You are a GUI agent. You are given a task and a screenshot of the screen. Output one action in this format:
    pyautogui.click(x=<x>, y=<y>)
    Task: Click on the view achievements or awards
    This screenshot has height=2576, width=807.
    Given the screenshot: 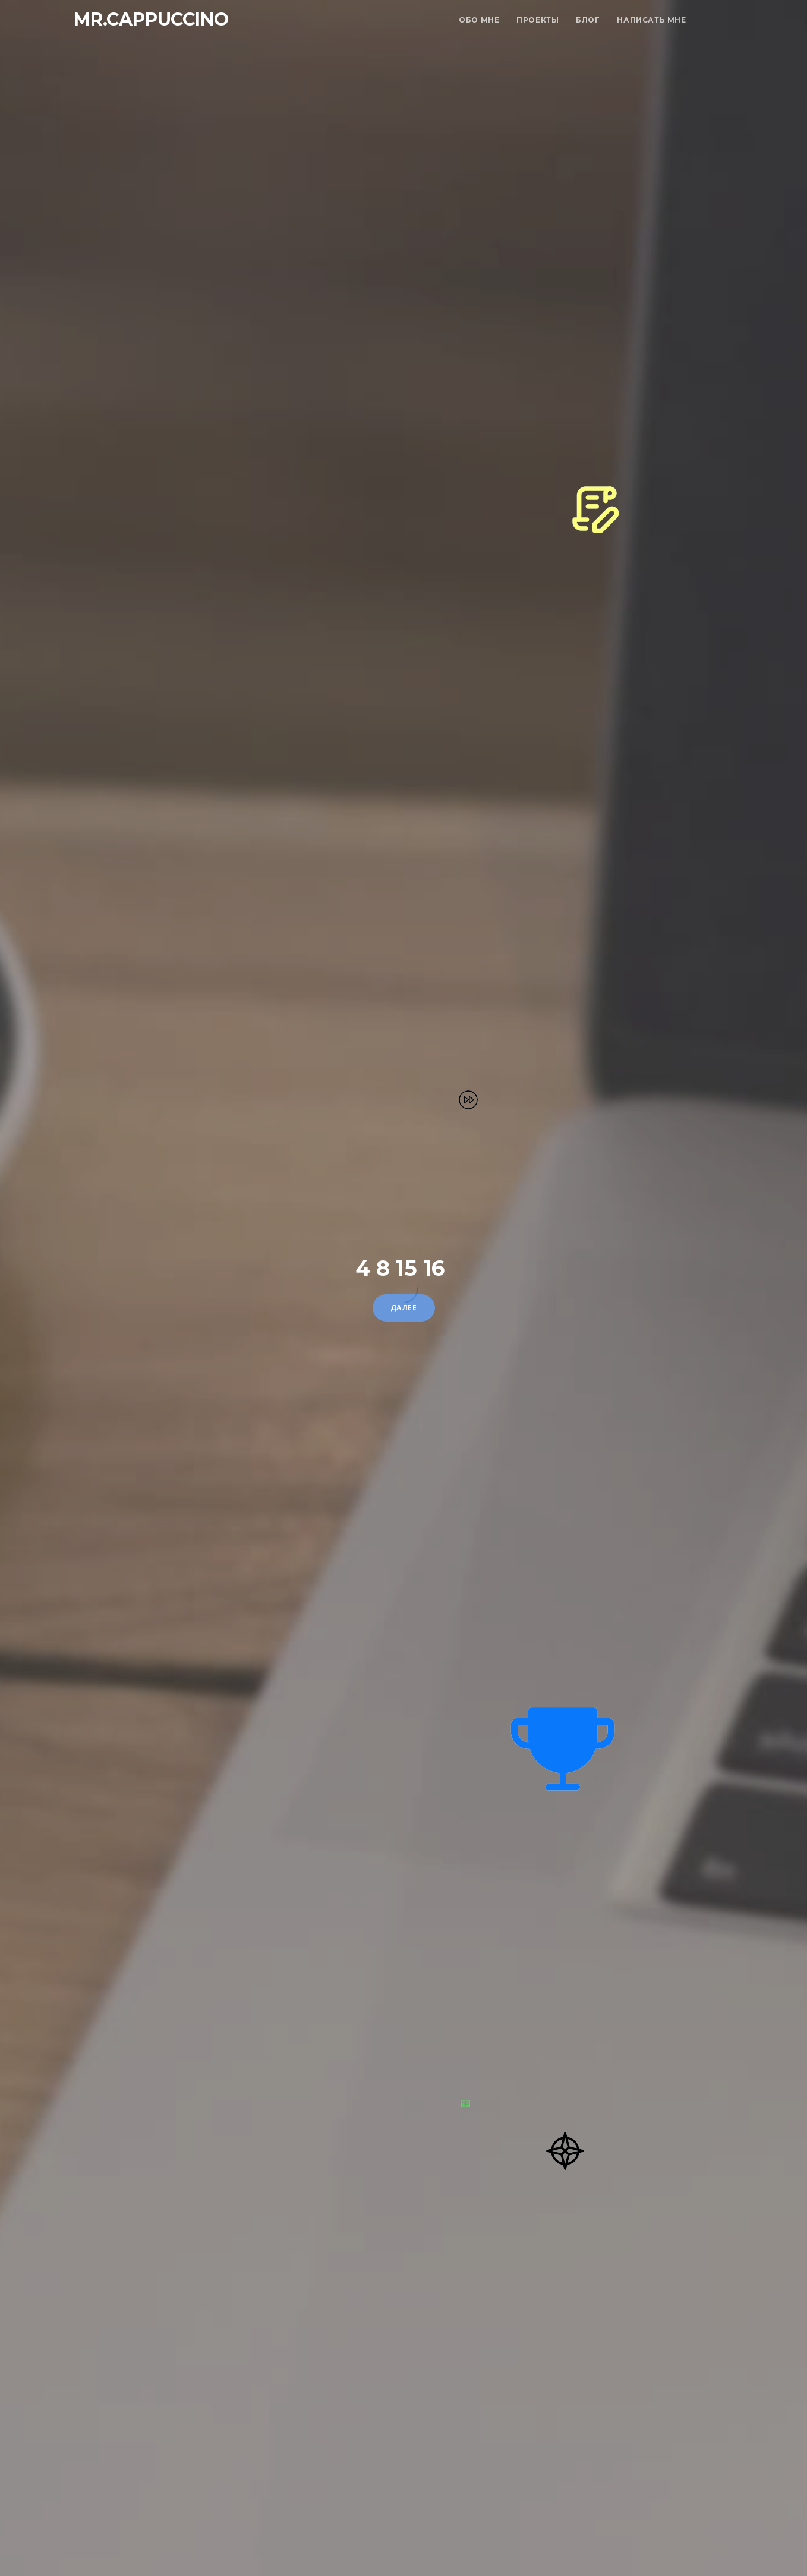 What is the action you would take?
    pyautogui.click(x=563, y=1745)
    